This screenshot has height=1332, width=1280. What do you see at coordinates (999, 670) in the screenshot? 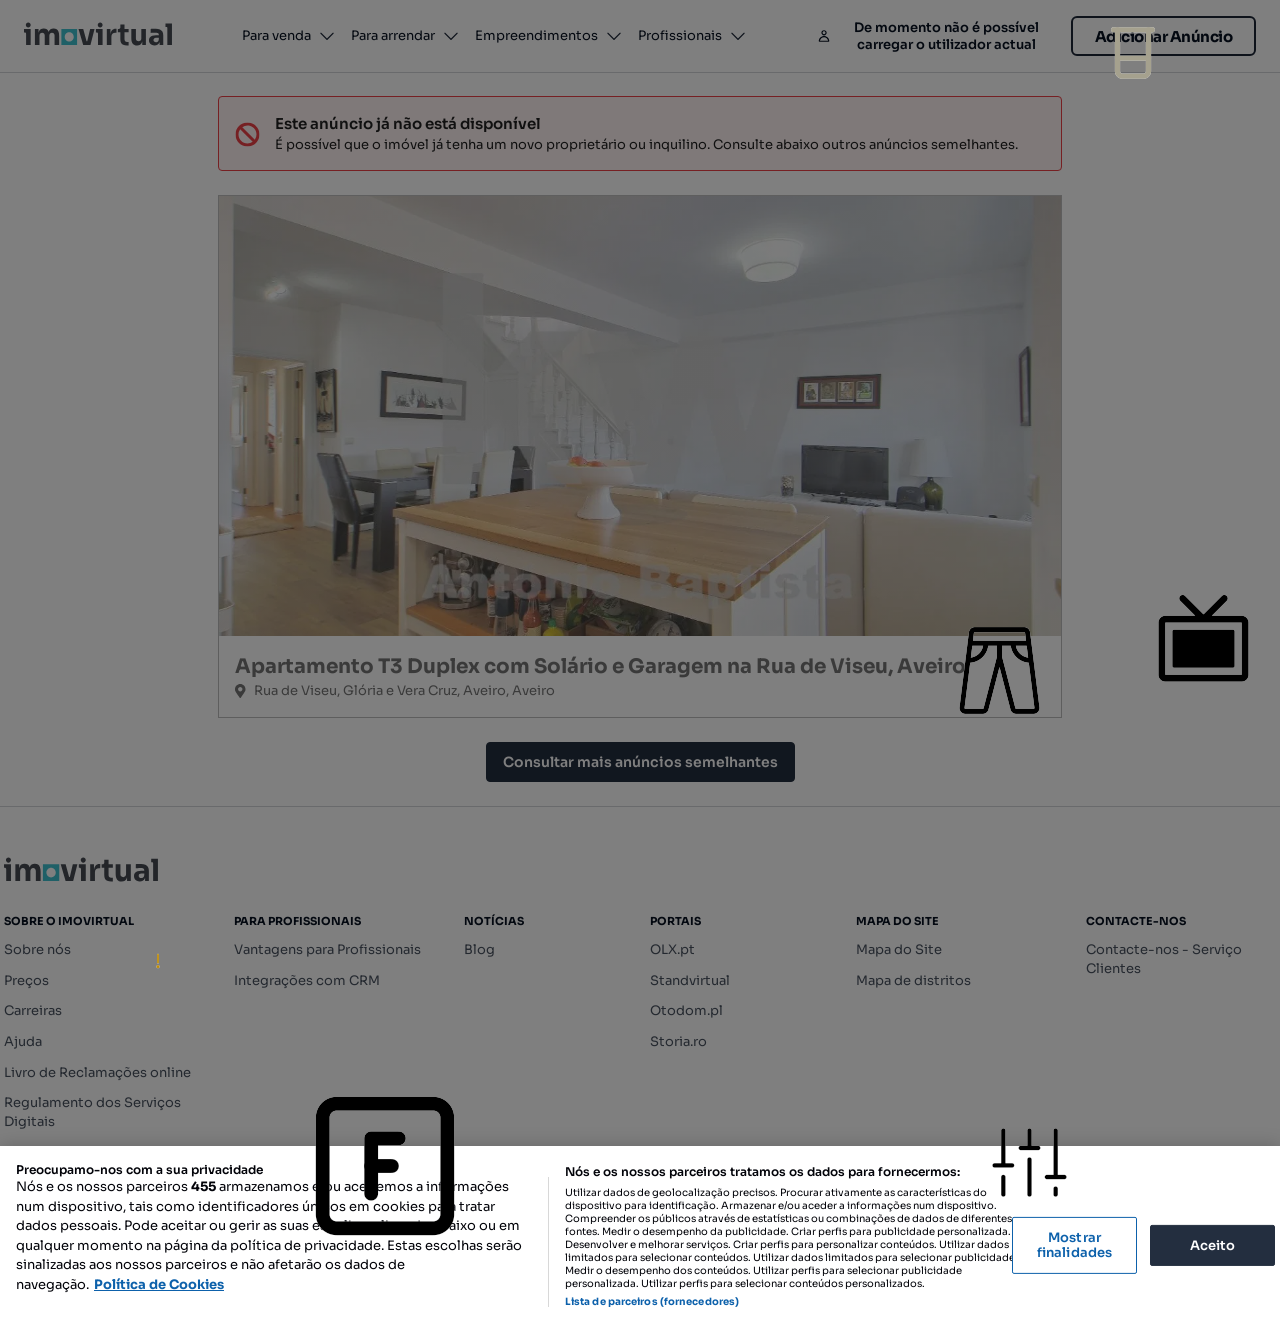
I see `browse pants or bottoms category` at bounding box center [999, 670].